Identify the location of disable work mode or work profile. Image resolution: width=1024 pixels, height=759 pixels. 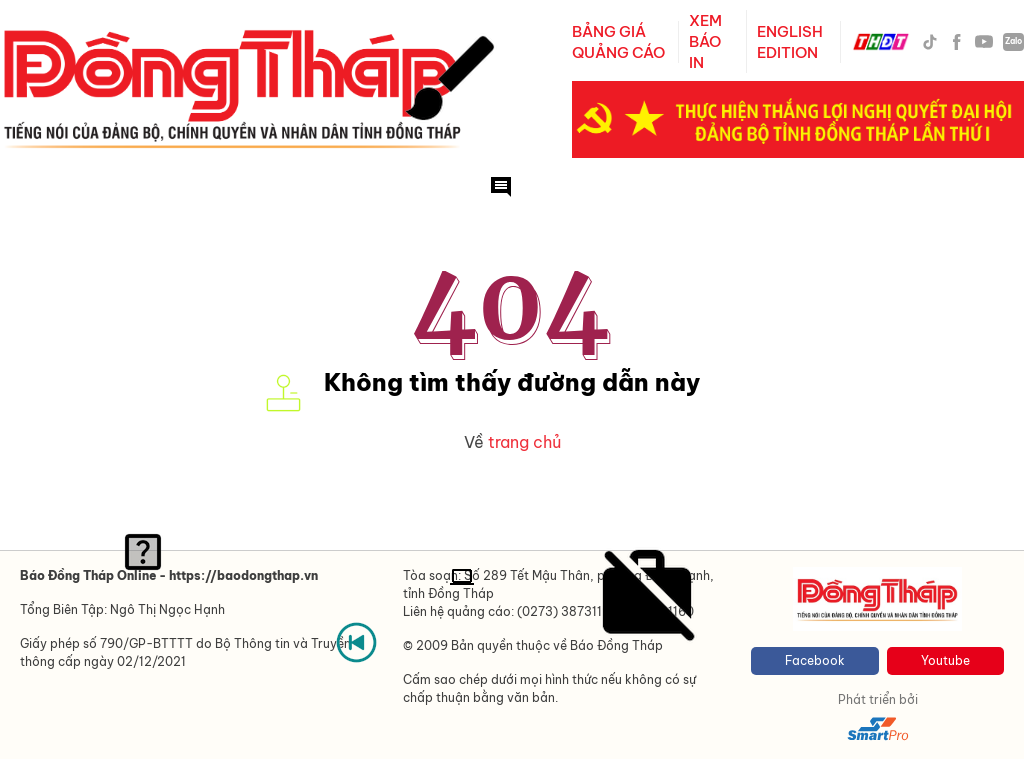
(647, 594).